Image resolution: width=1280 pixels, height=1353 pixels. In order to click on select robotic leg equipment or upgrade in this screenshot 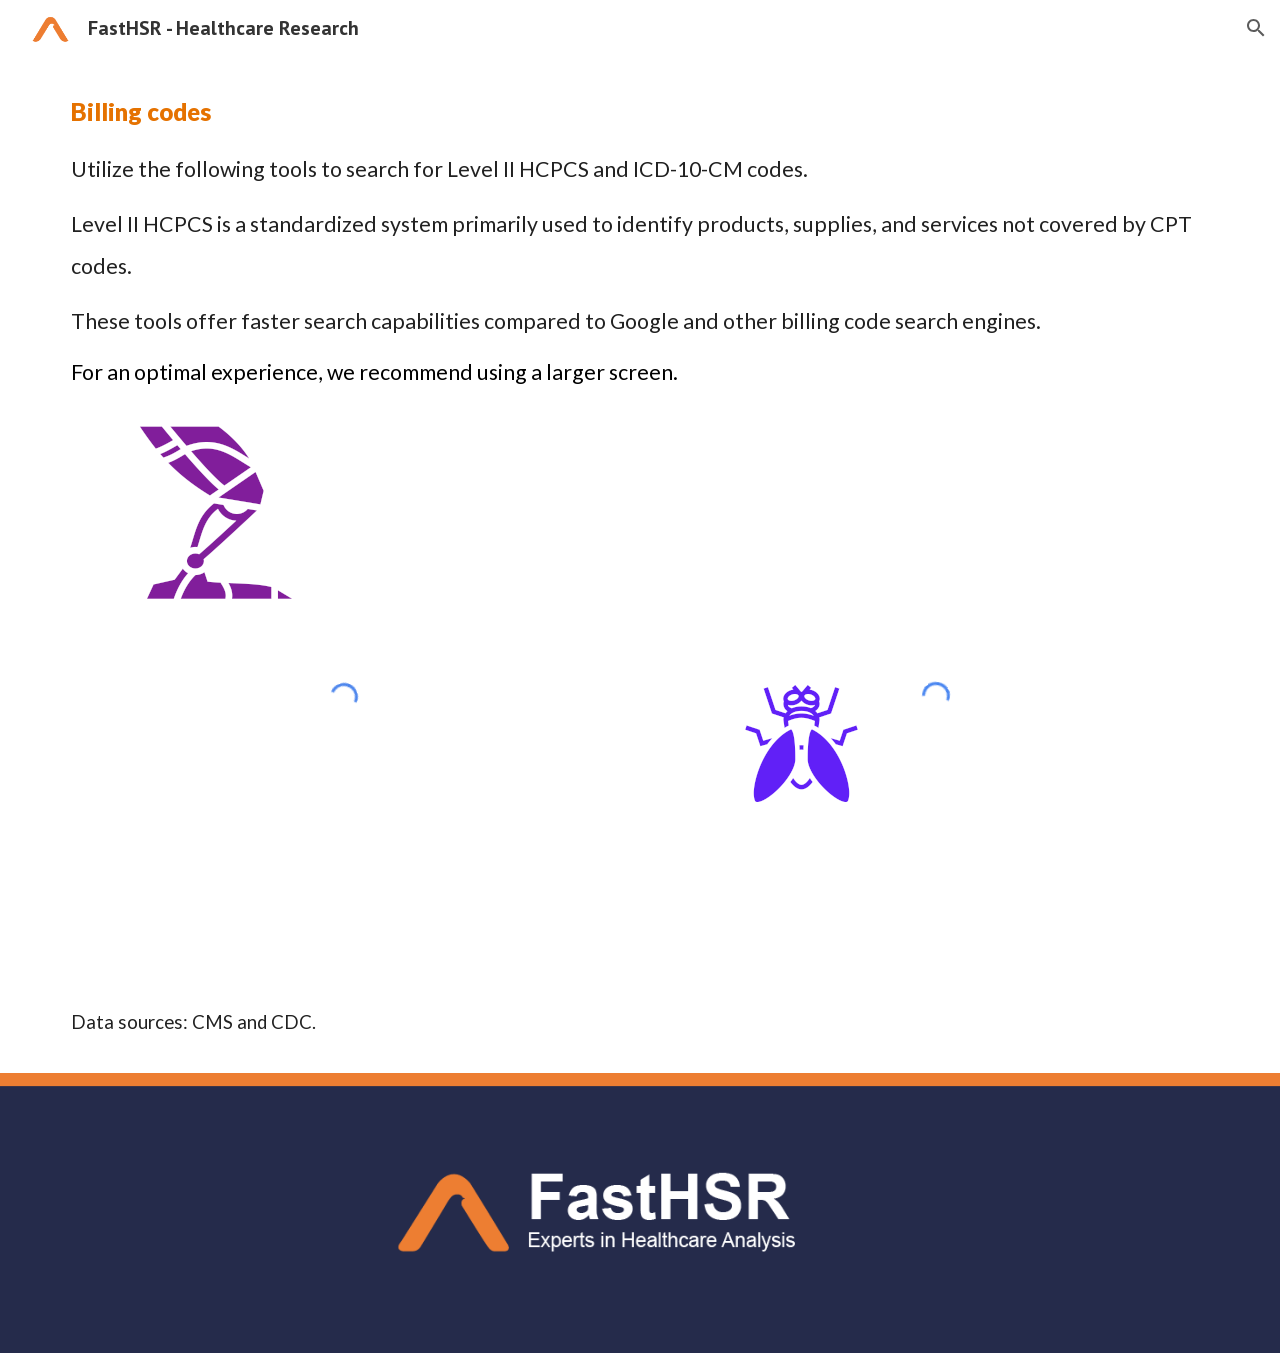, I will do `click(216, 514)`.